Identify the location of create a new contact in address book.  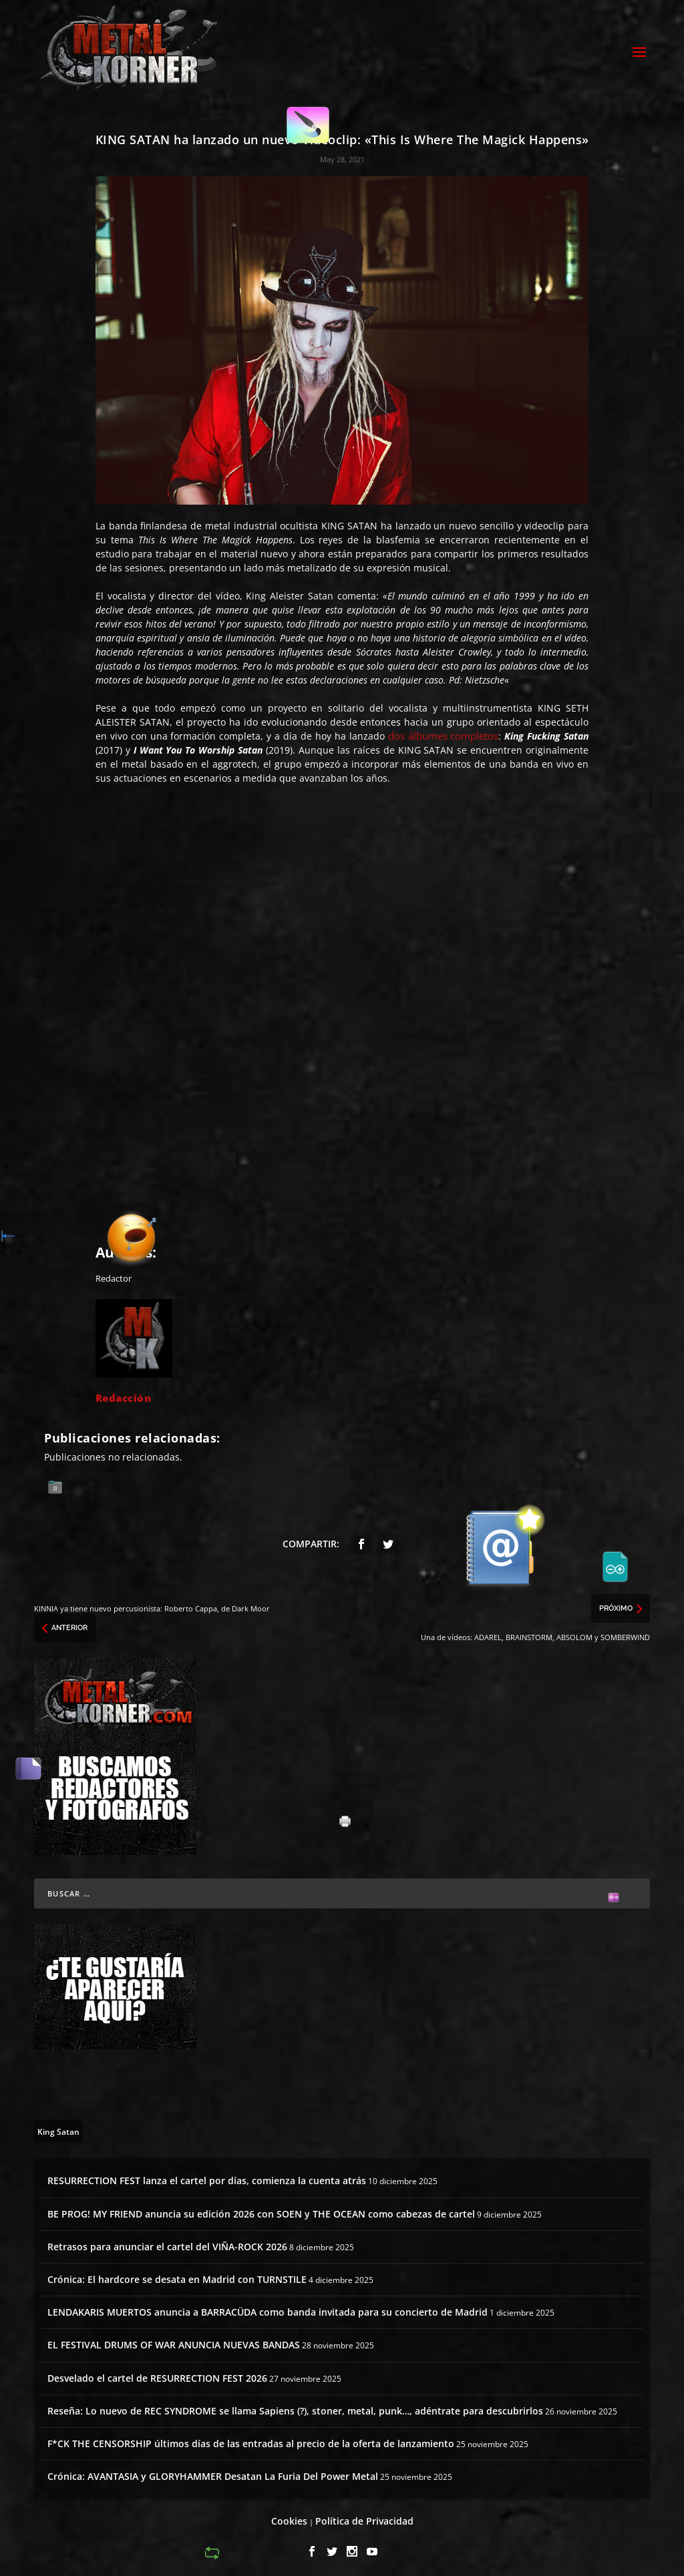
(498, 1551).